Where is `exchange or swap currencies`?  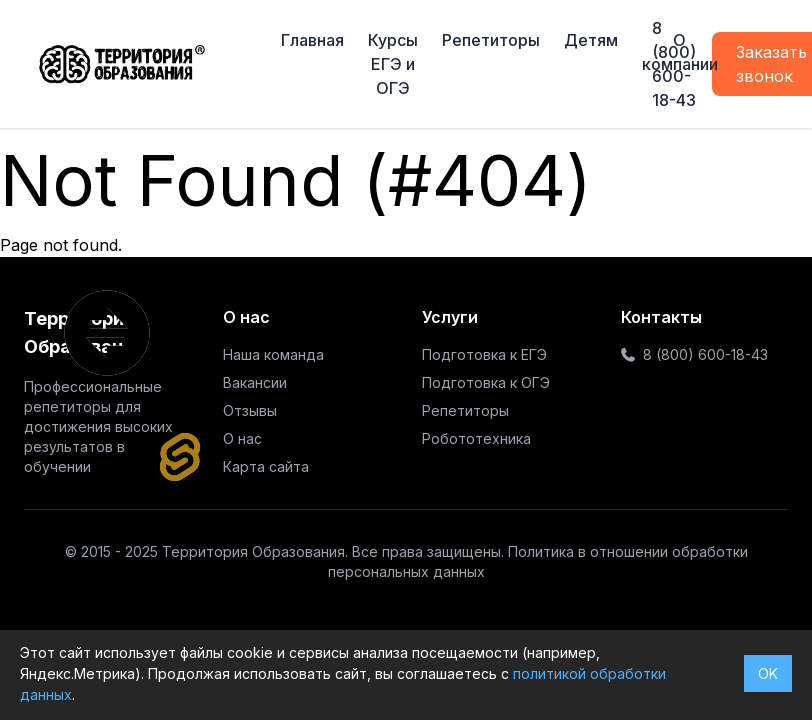
exchange or swap currencies is located at coordinates (107, 333).